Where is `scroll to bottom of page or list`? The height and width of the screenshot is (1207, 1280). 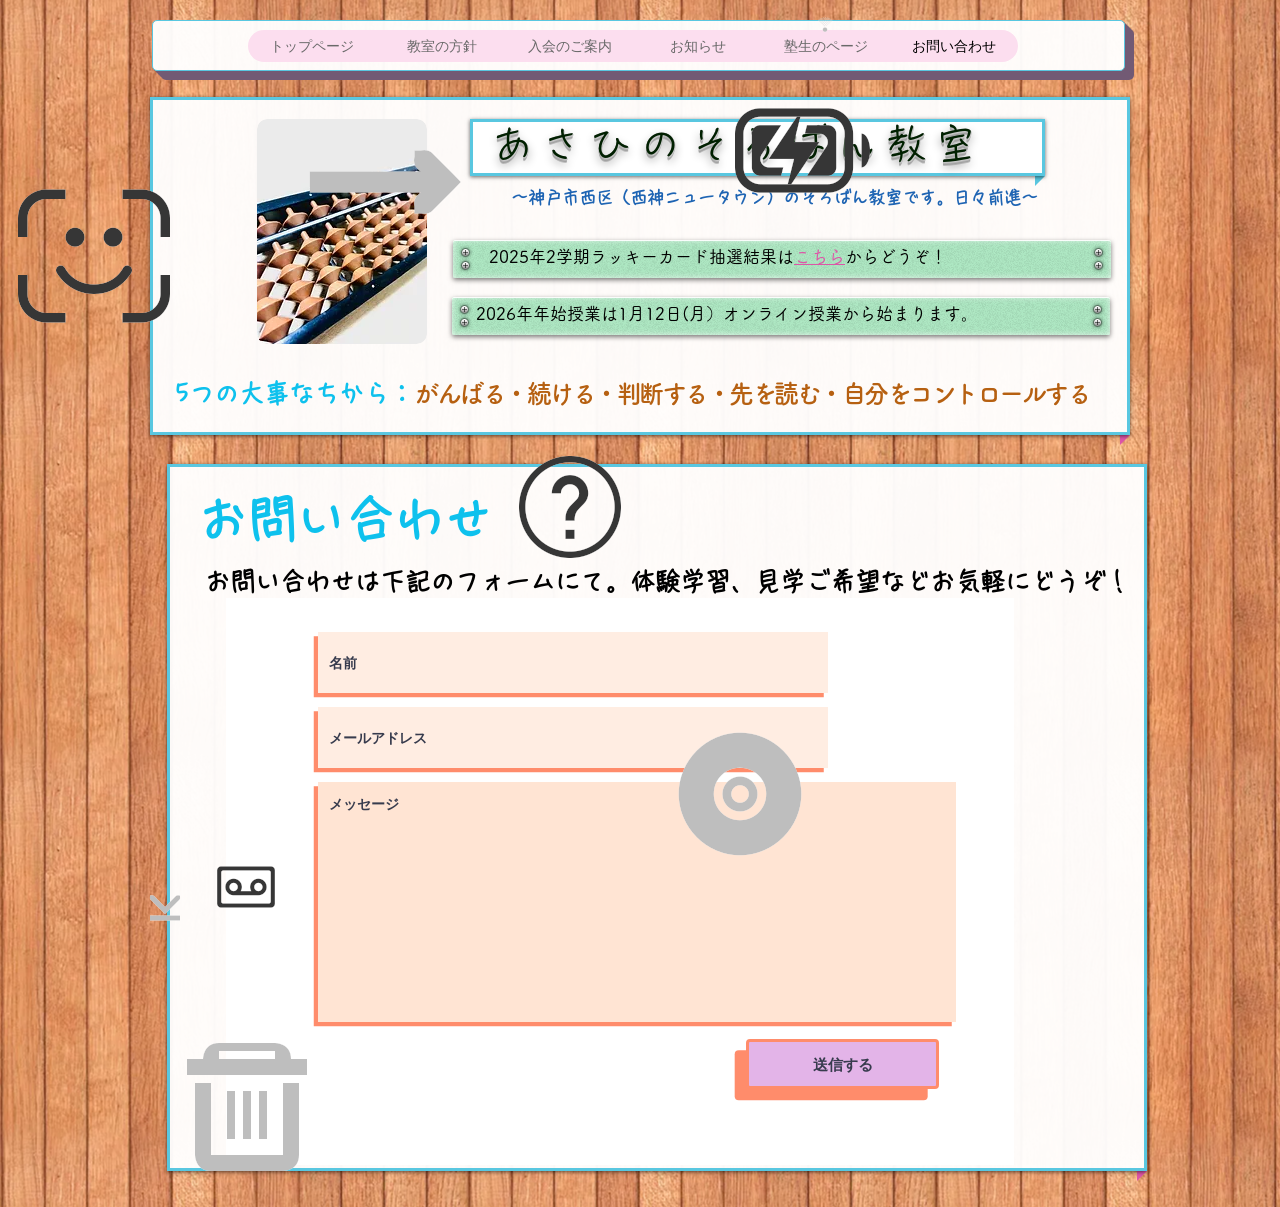
scroll to bottom of page or list is located at coordinates (165, 908).